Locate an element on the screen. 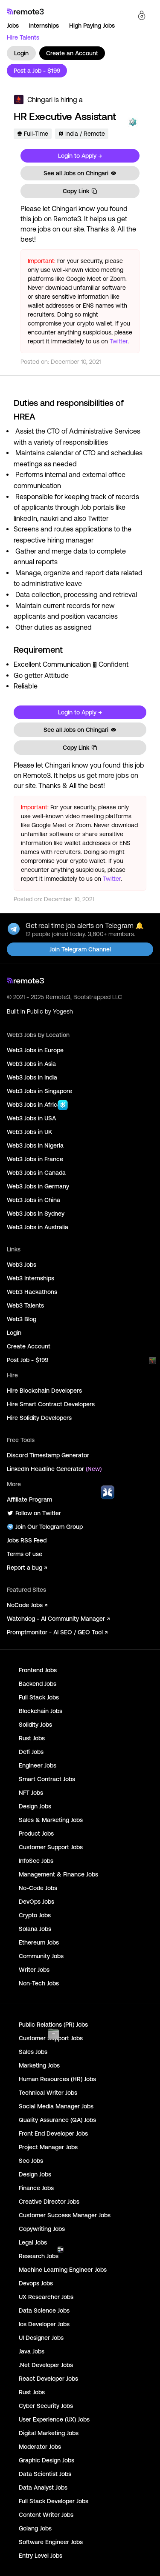  open trilium notes app is located at coordinates (152, 1360).